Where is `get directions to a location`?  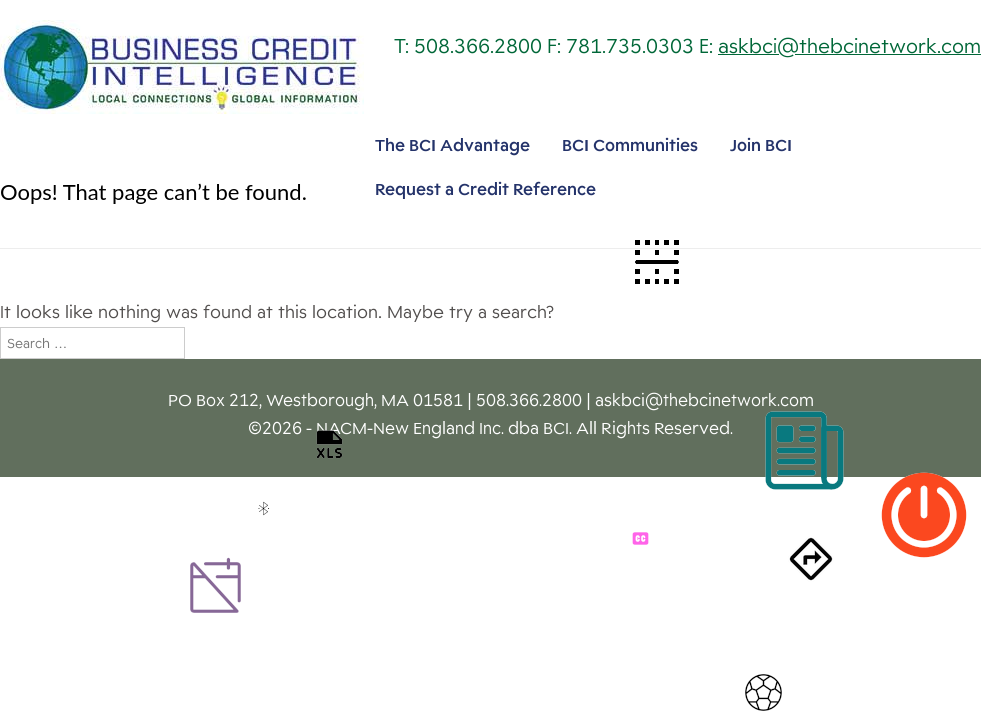 get directions to a location is located at coordinates (811, 559).